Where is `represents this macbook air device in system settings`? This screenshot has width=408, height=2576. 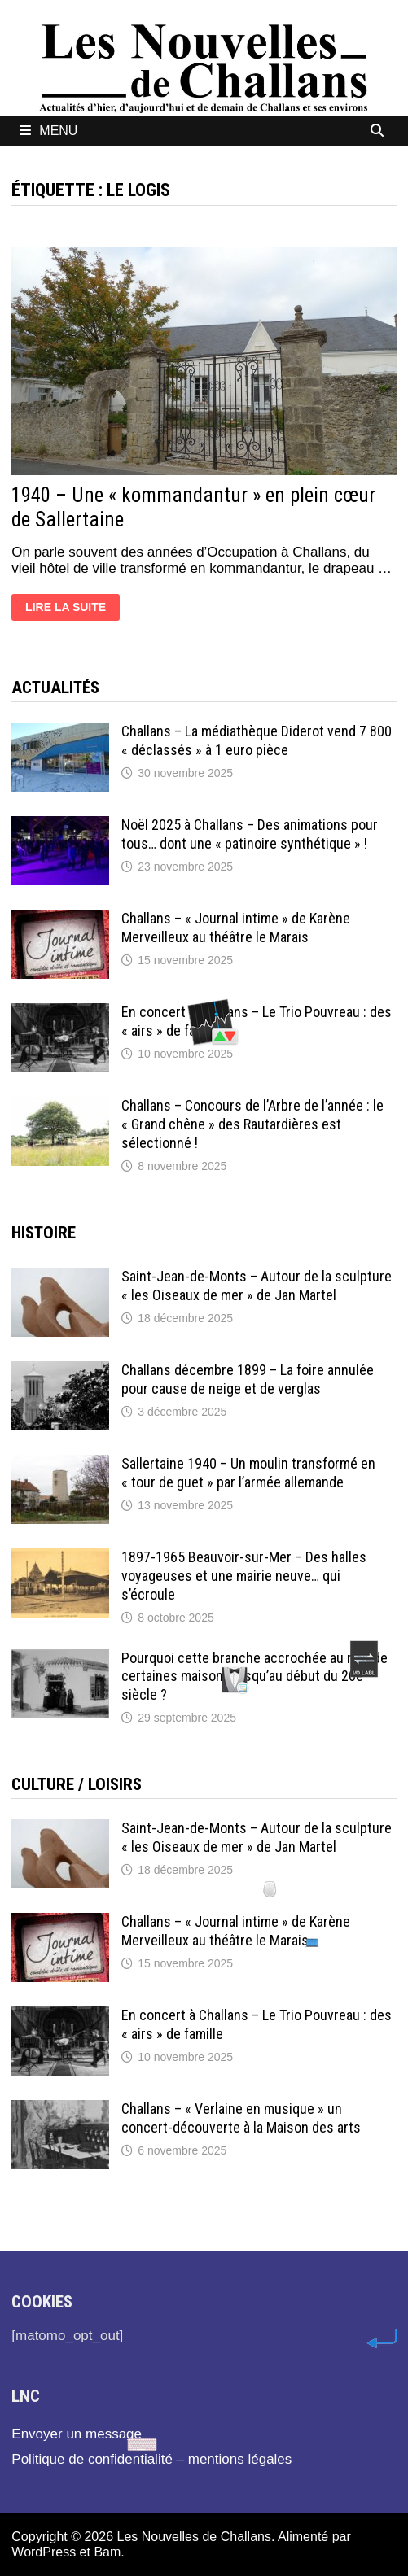 represents this macbook air device in system settings is located at coordinates (312, 1942).